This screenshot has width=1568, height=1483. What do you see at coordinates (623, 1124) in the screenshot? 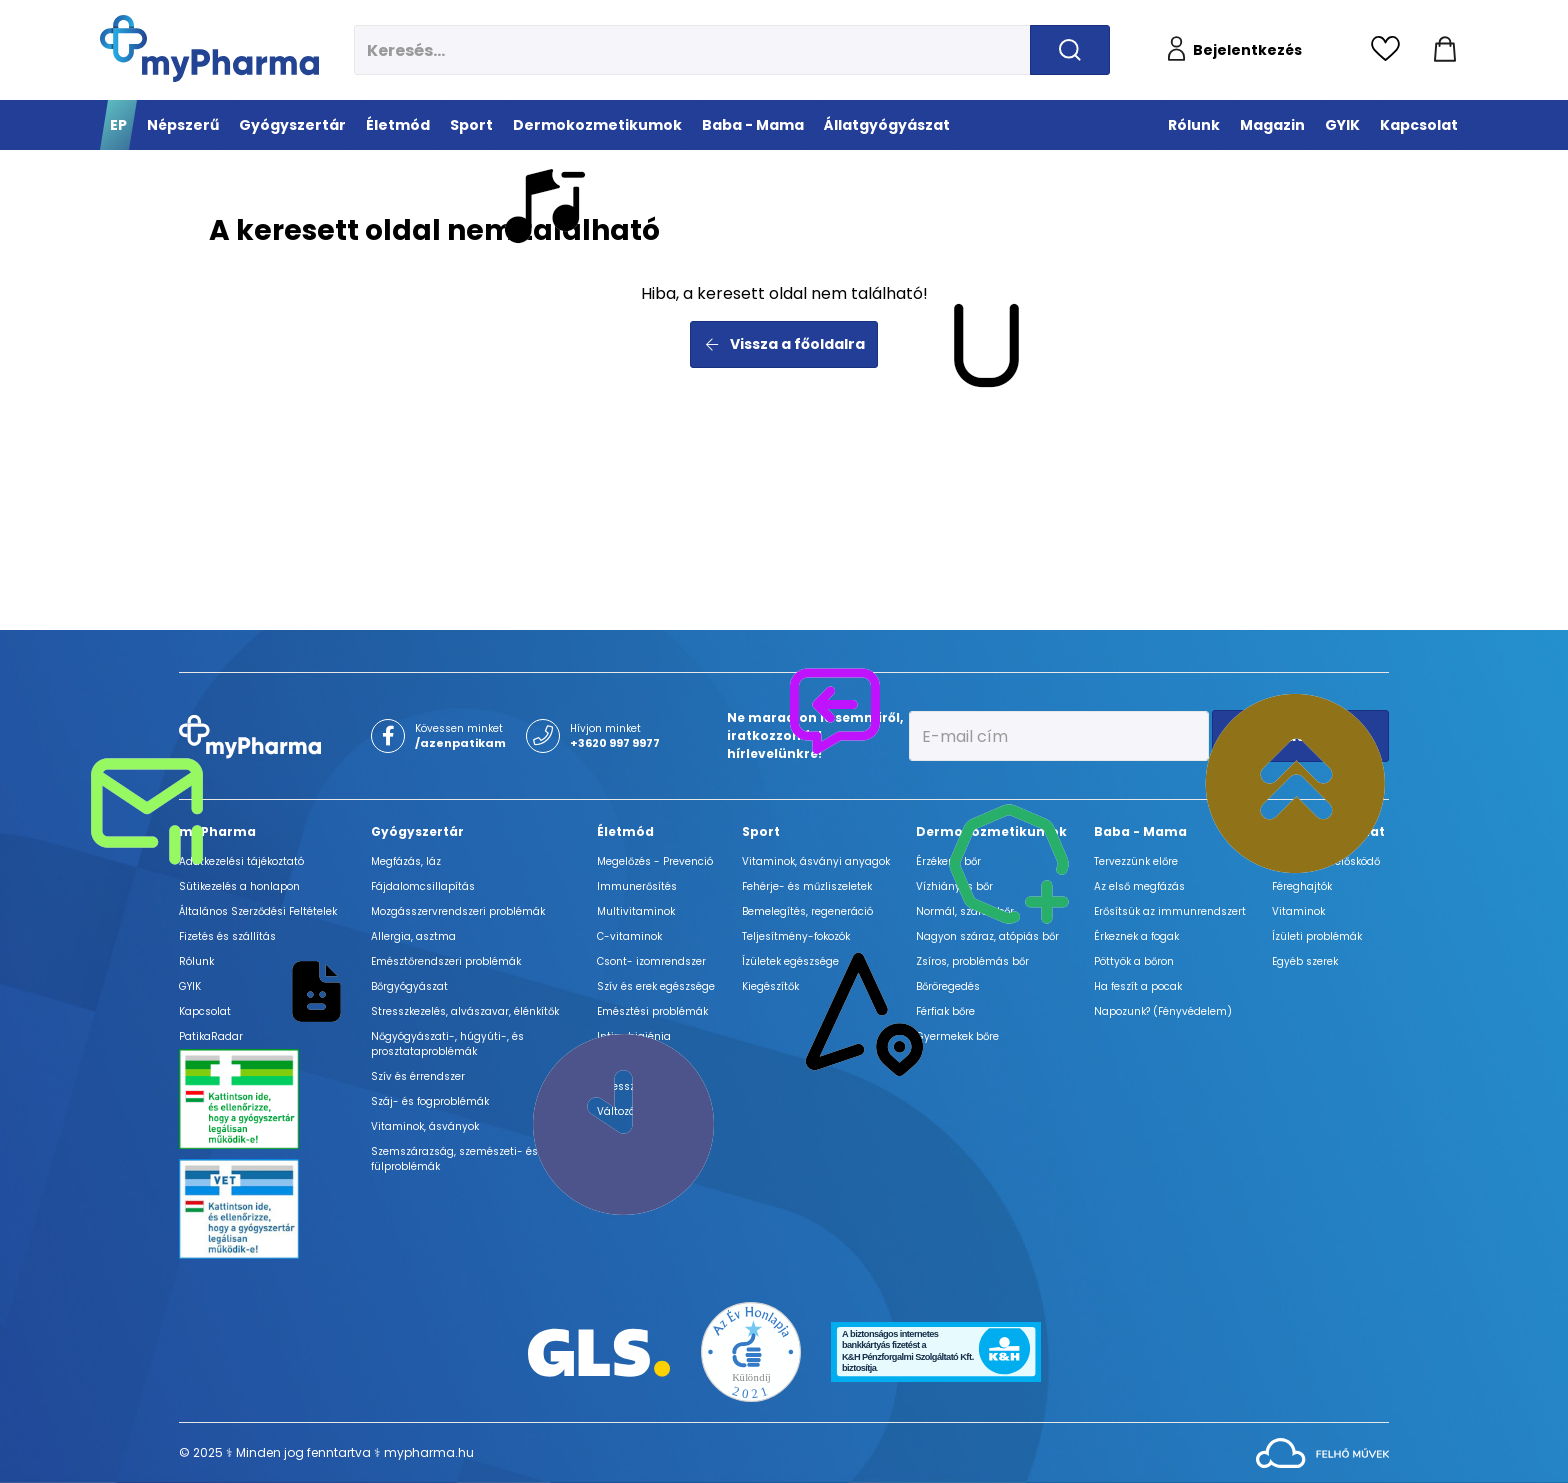
I see `indicates the current time is 10 o'clock` at bounding box center [623, 1124].